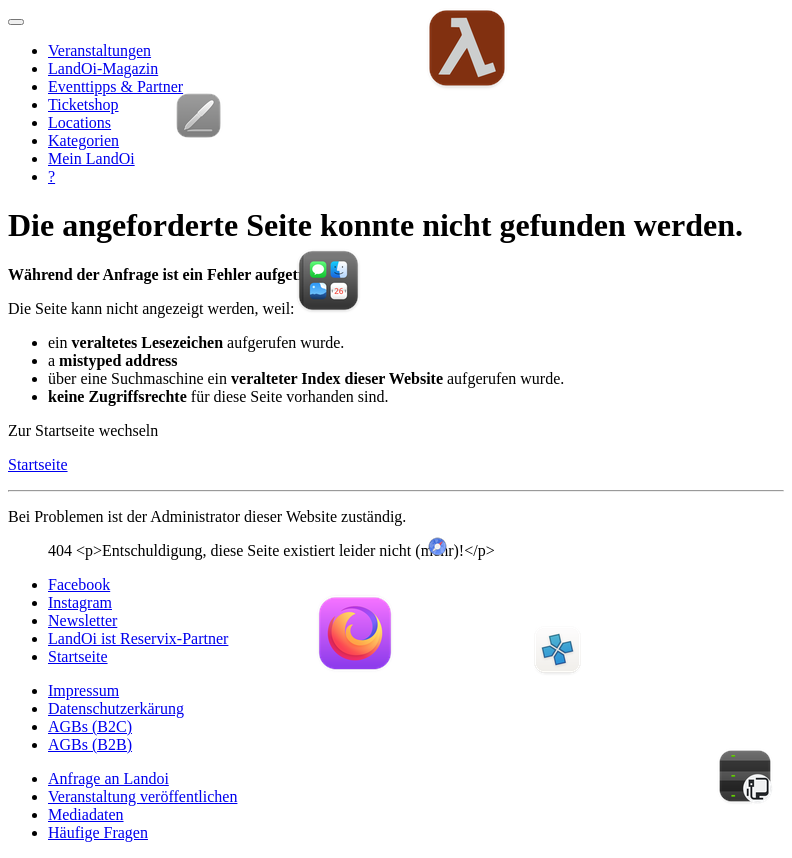  Describe the element at coordinates (198, 115) in the screenshot. I see `open Pages for document editing` at that location.